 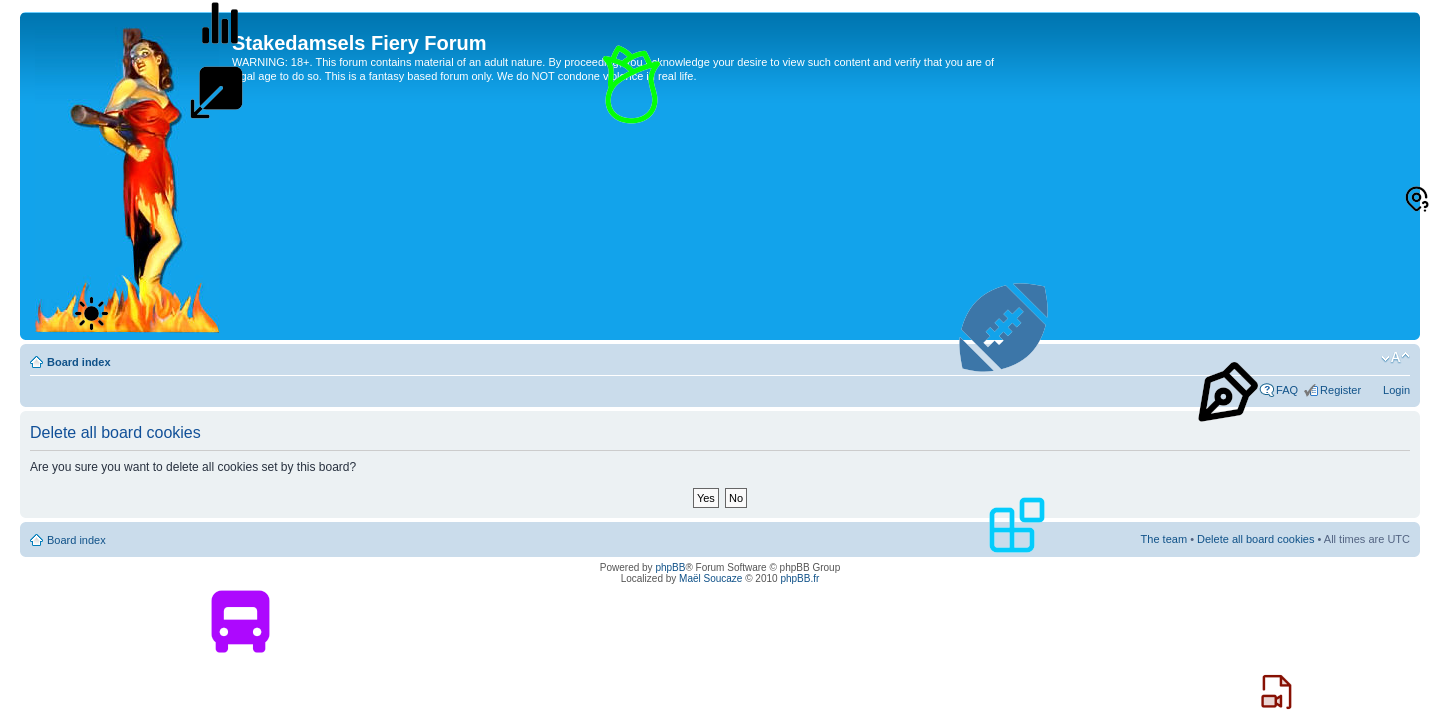 I want to click on unknown or unconfirmed location, so click(x=1416, y=198).